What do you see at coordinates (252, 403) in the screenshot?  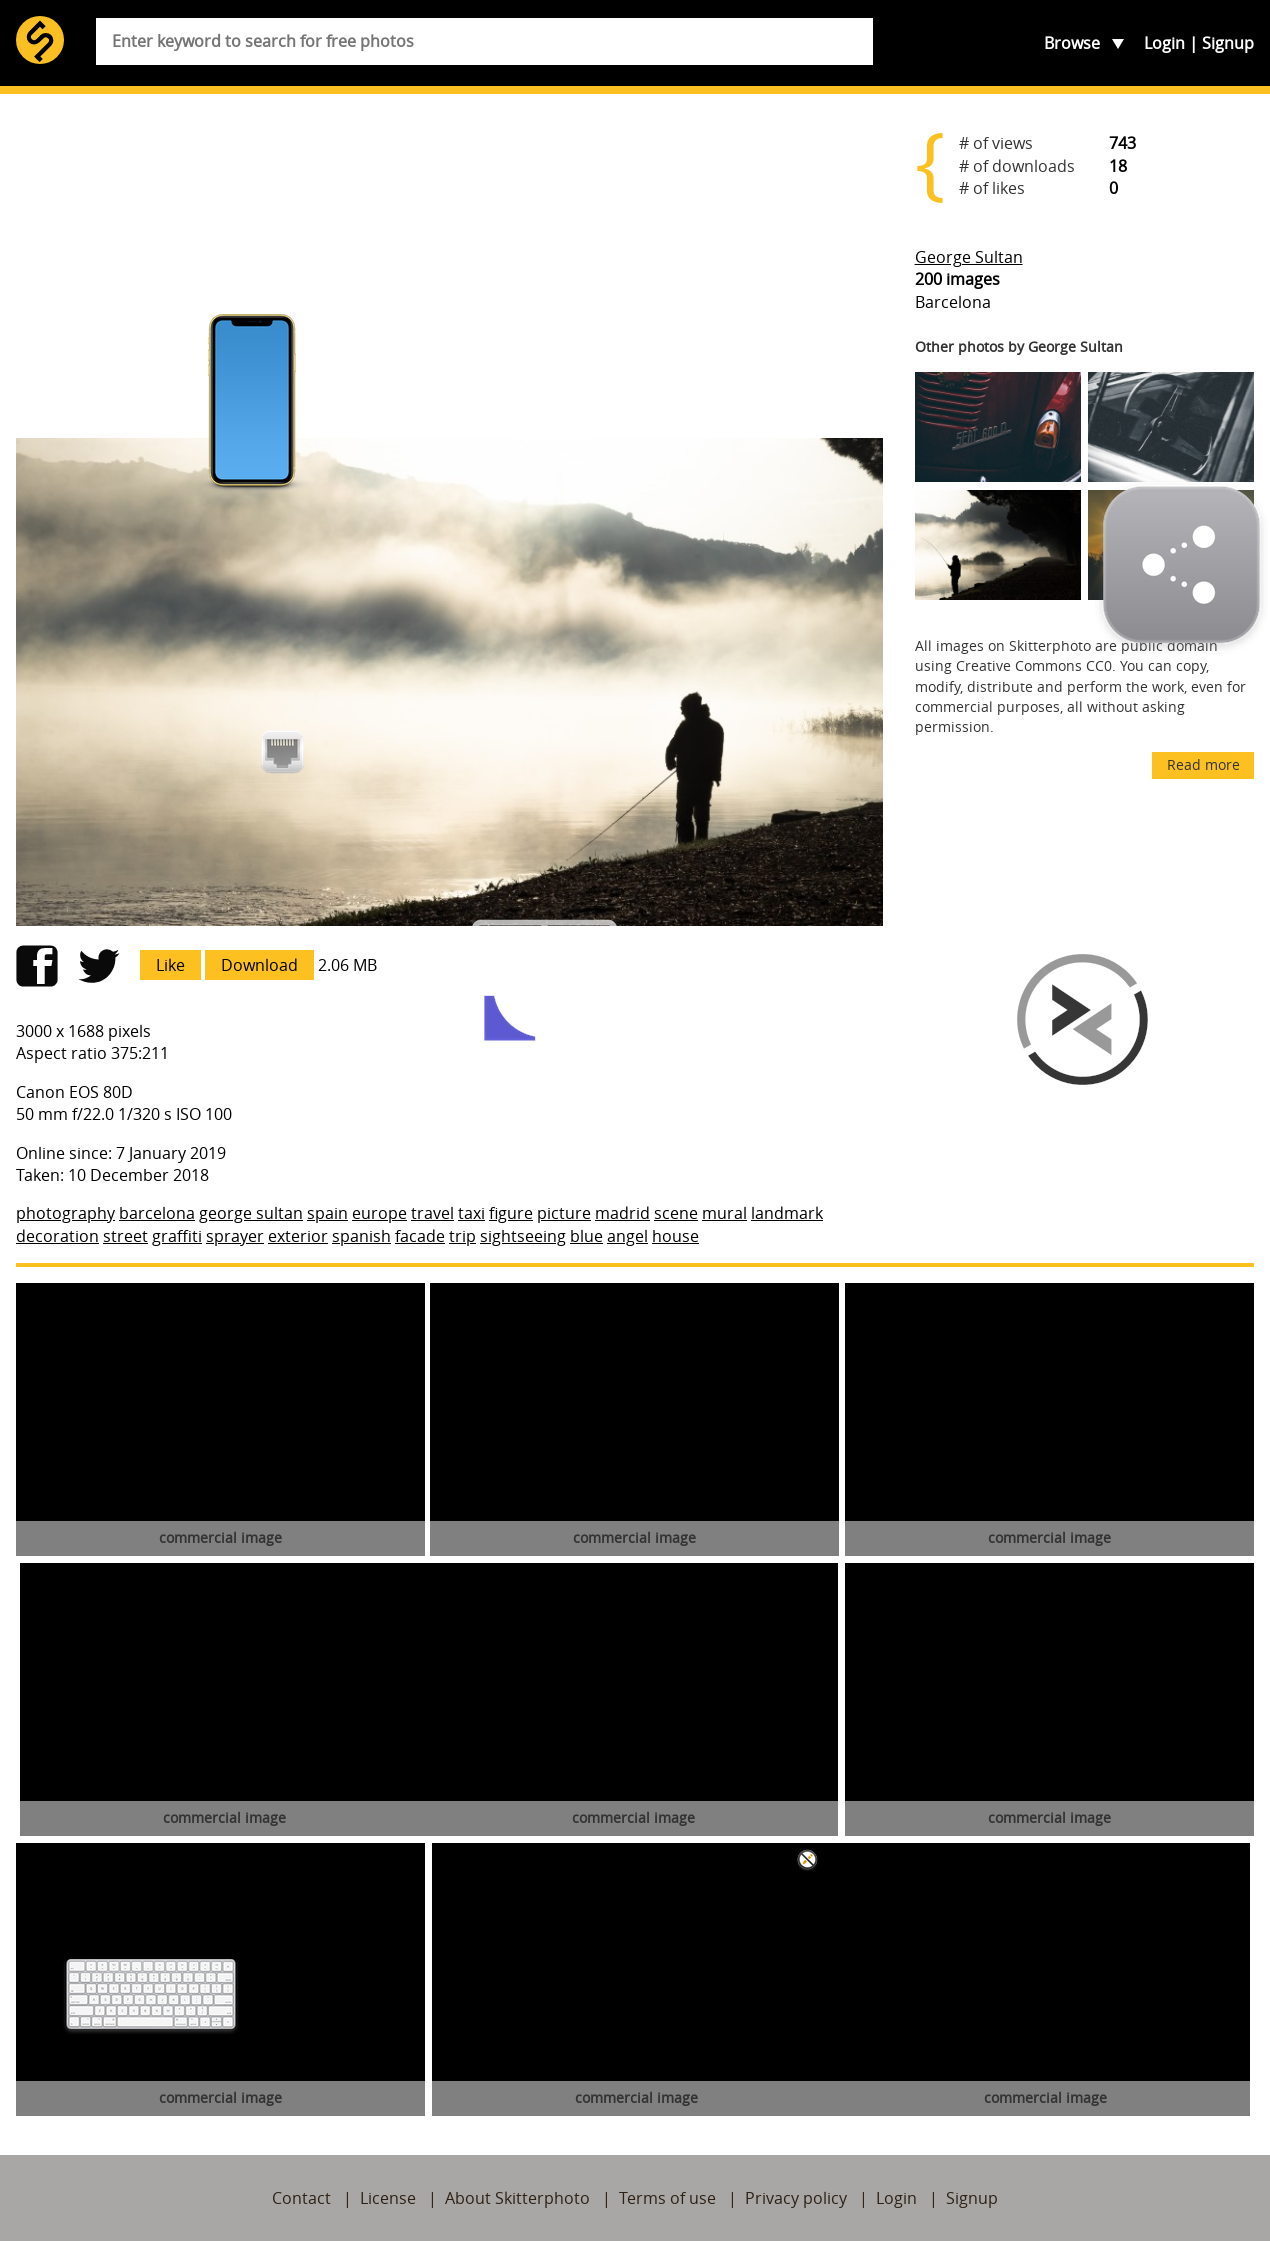 I see `iPhone 11 device icon` at bounding box center [252, 403].